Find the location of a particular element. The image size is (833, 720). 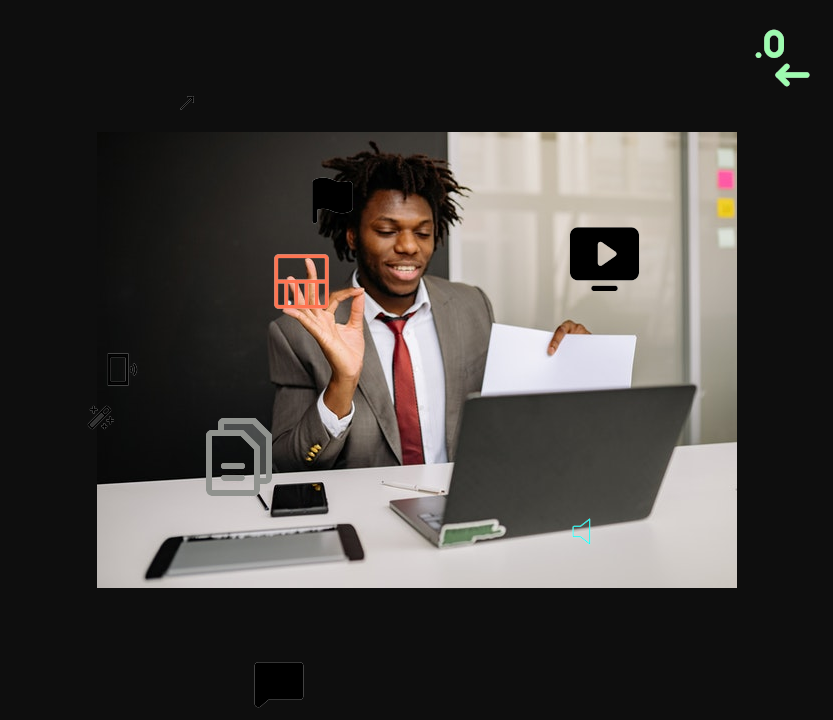

view all files or documents is located at coordinates (239, 457).